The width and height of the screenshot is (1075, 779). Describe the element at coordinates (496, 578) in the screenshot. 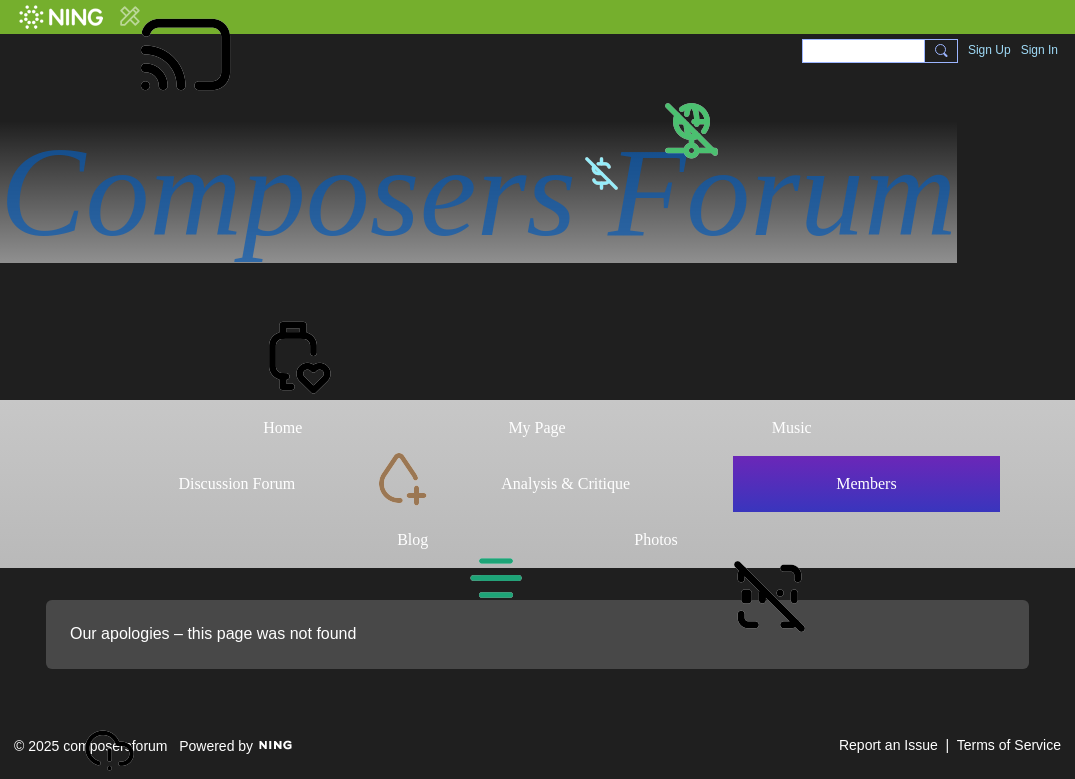

I see `open navigation menu` at that location.